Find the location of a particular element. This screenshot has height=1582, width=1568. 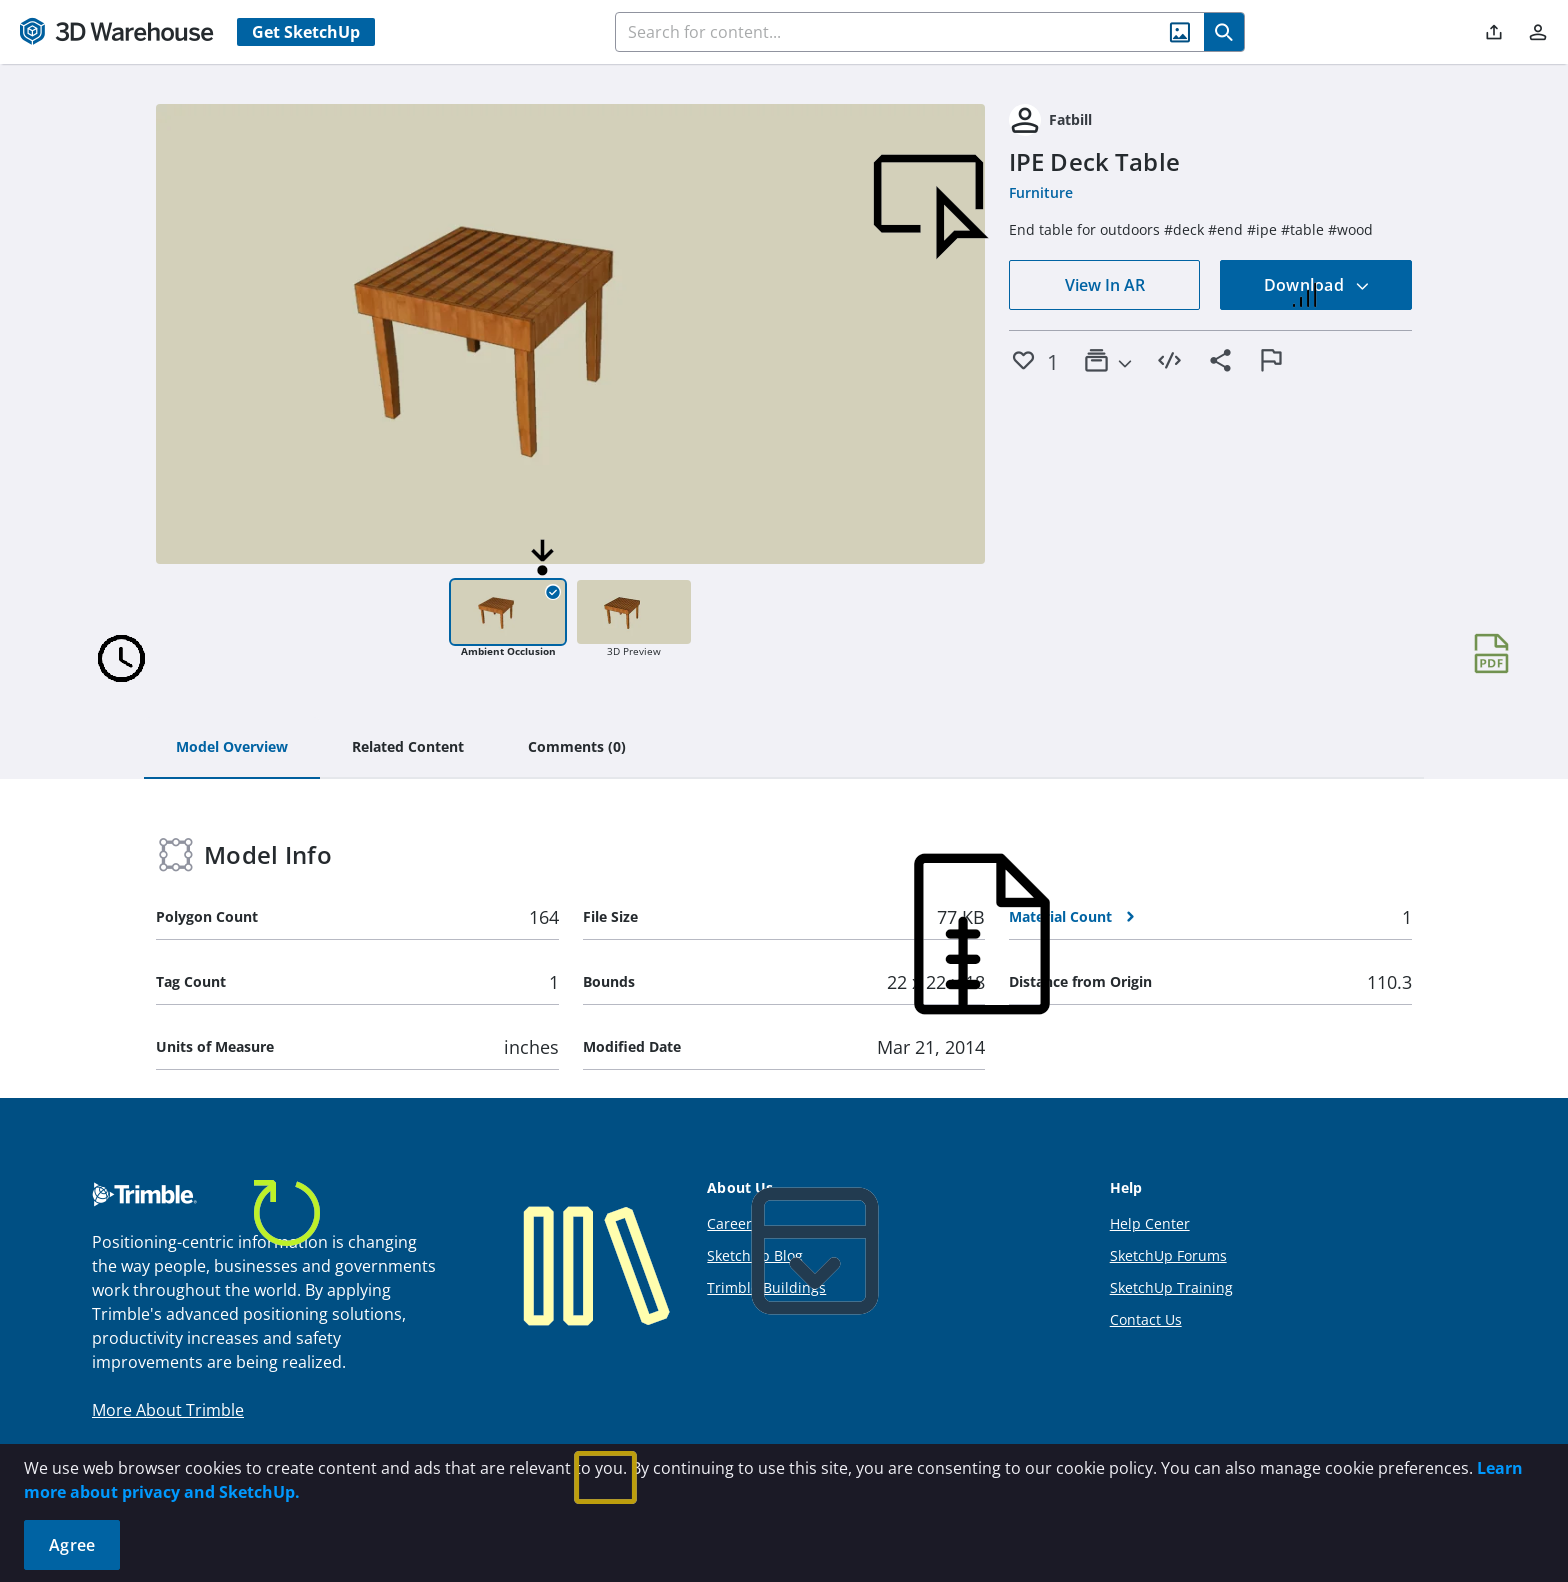

view time or clock settings is located at coordinates (121, 658).